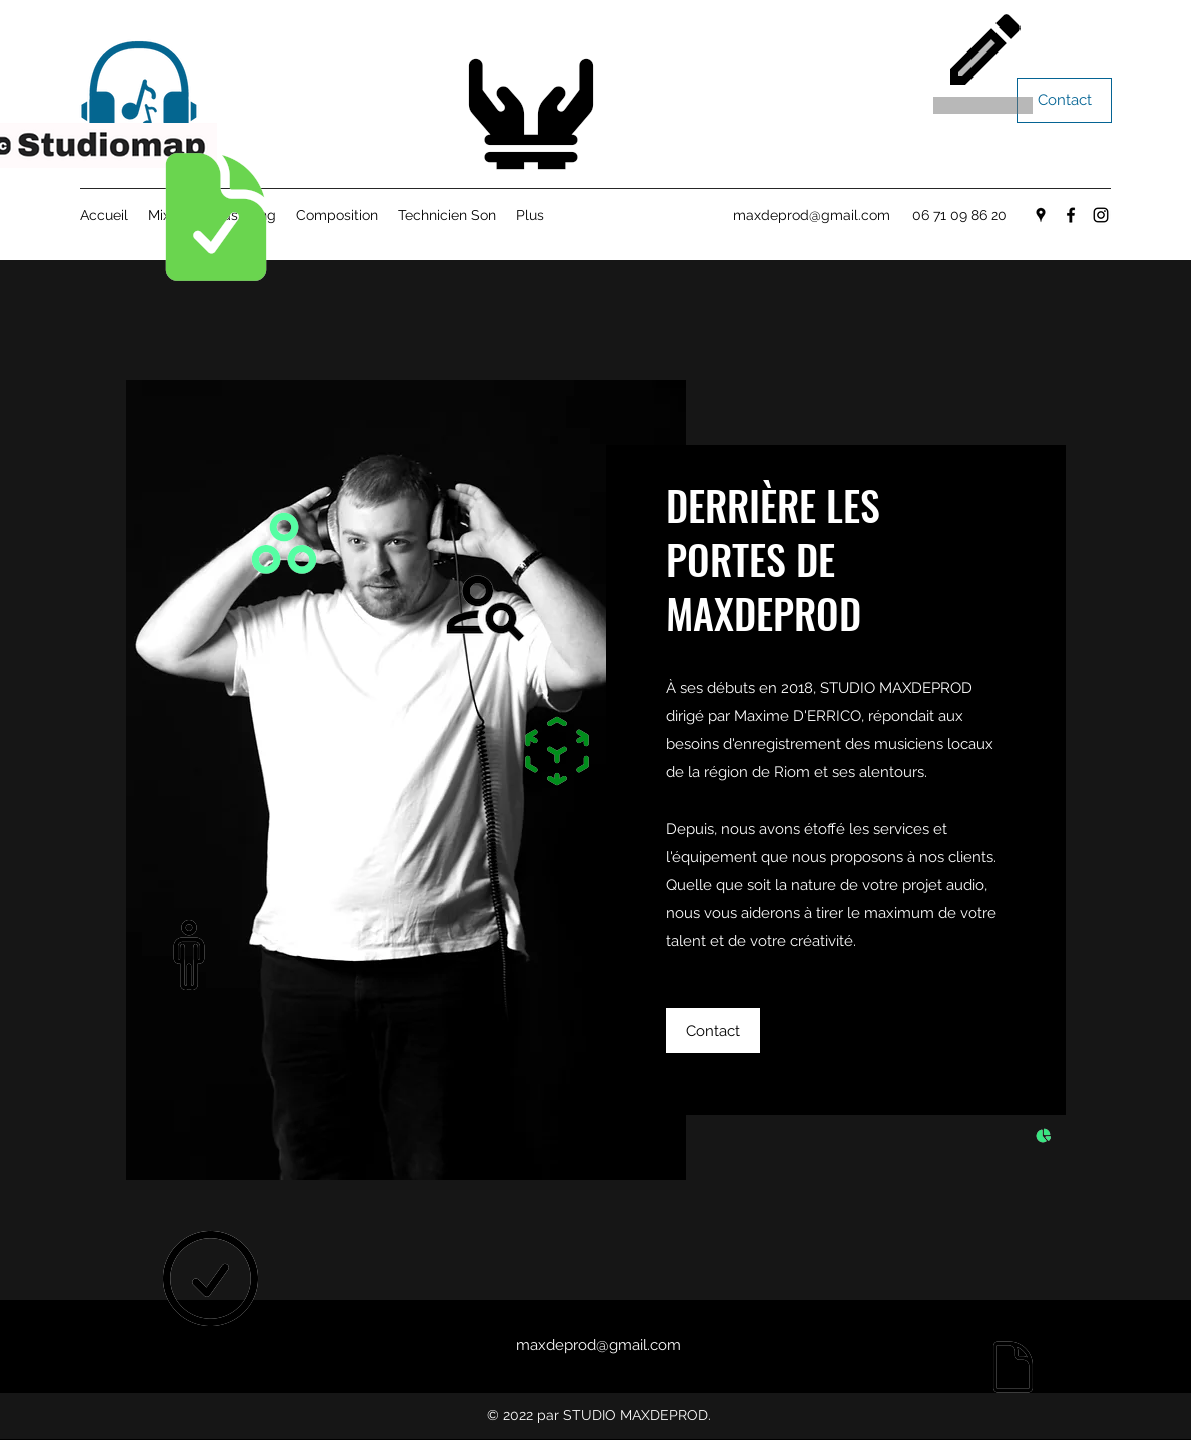  What do you see at coordinates (983, 64) in the screenshot?
I see `edit or change border color` at bounding box center [983, 64].